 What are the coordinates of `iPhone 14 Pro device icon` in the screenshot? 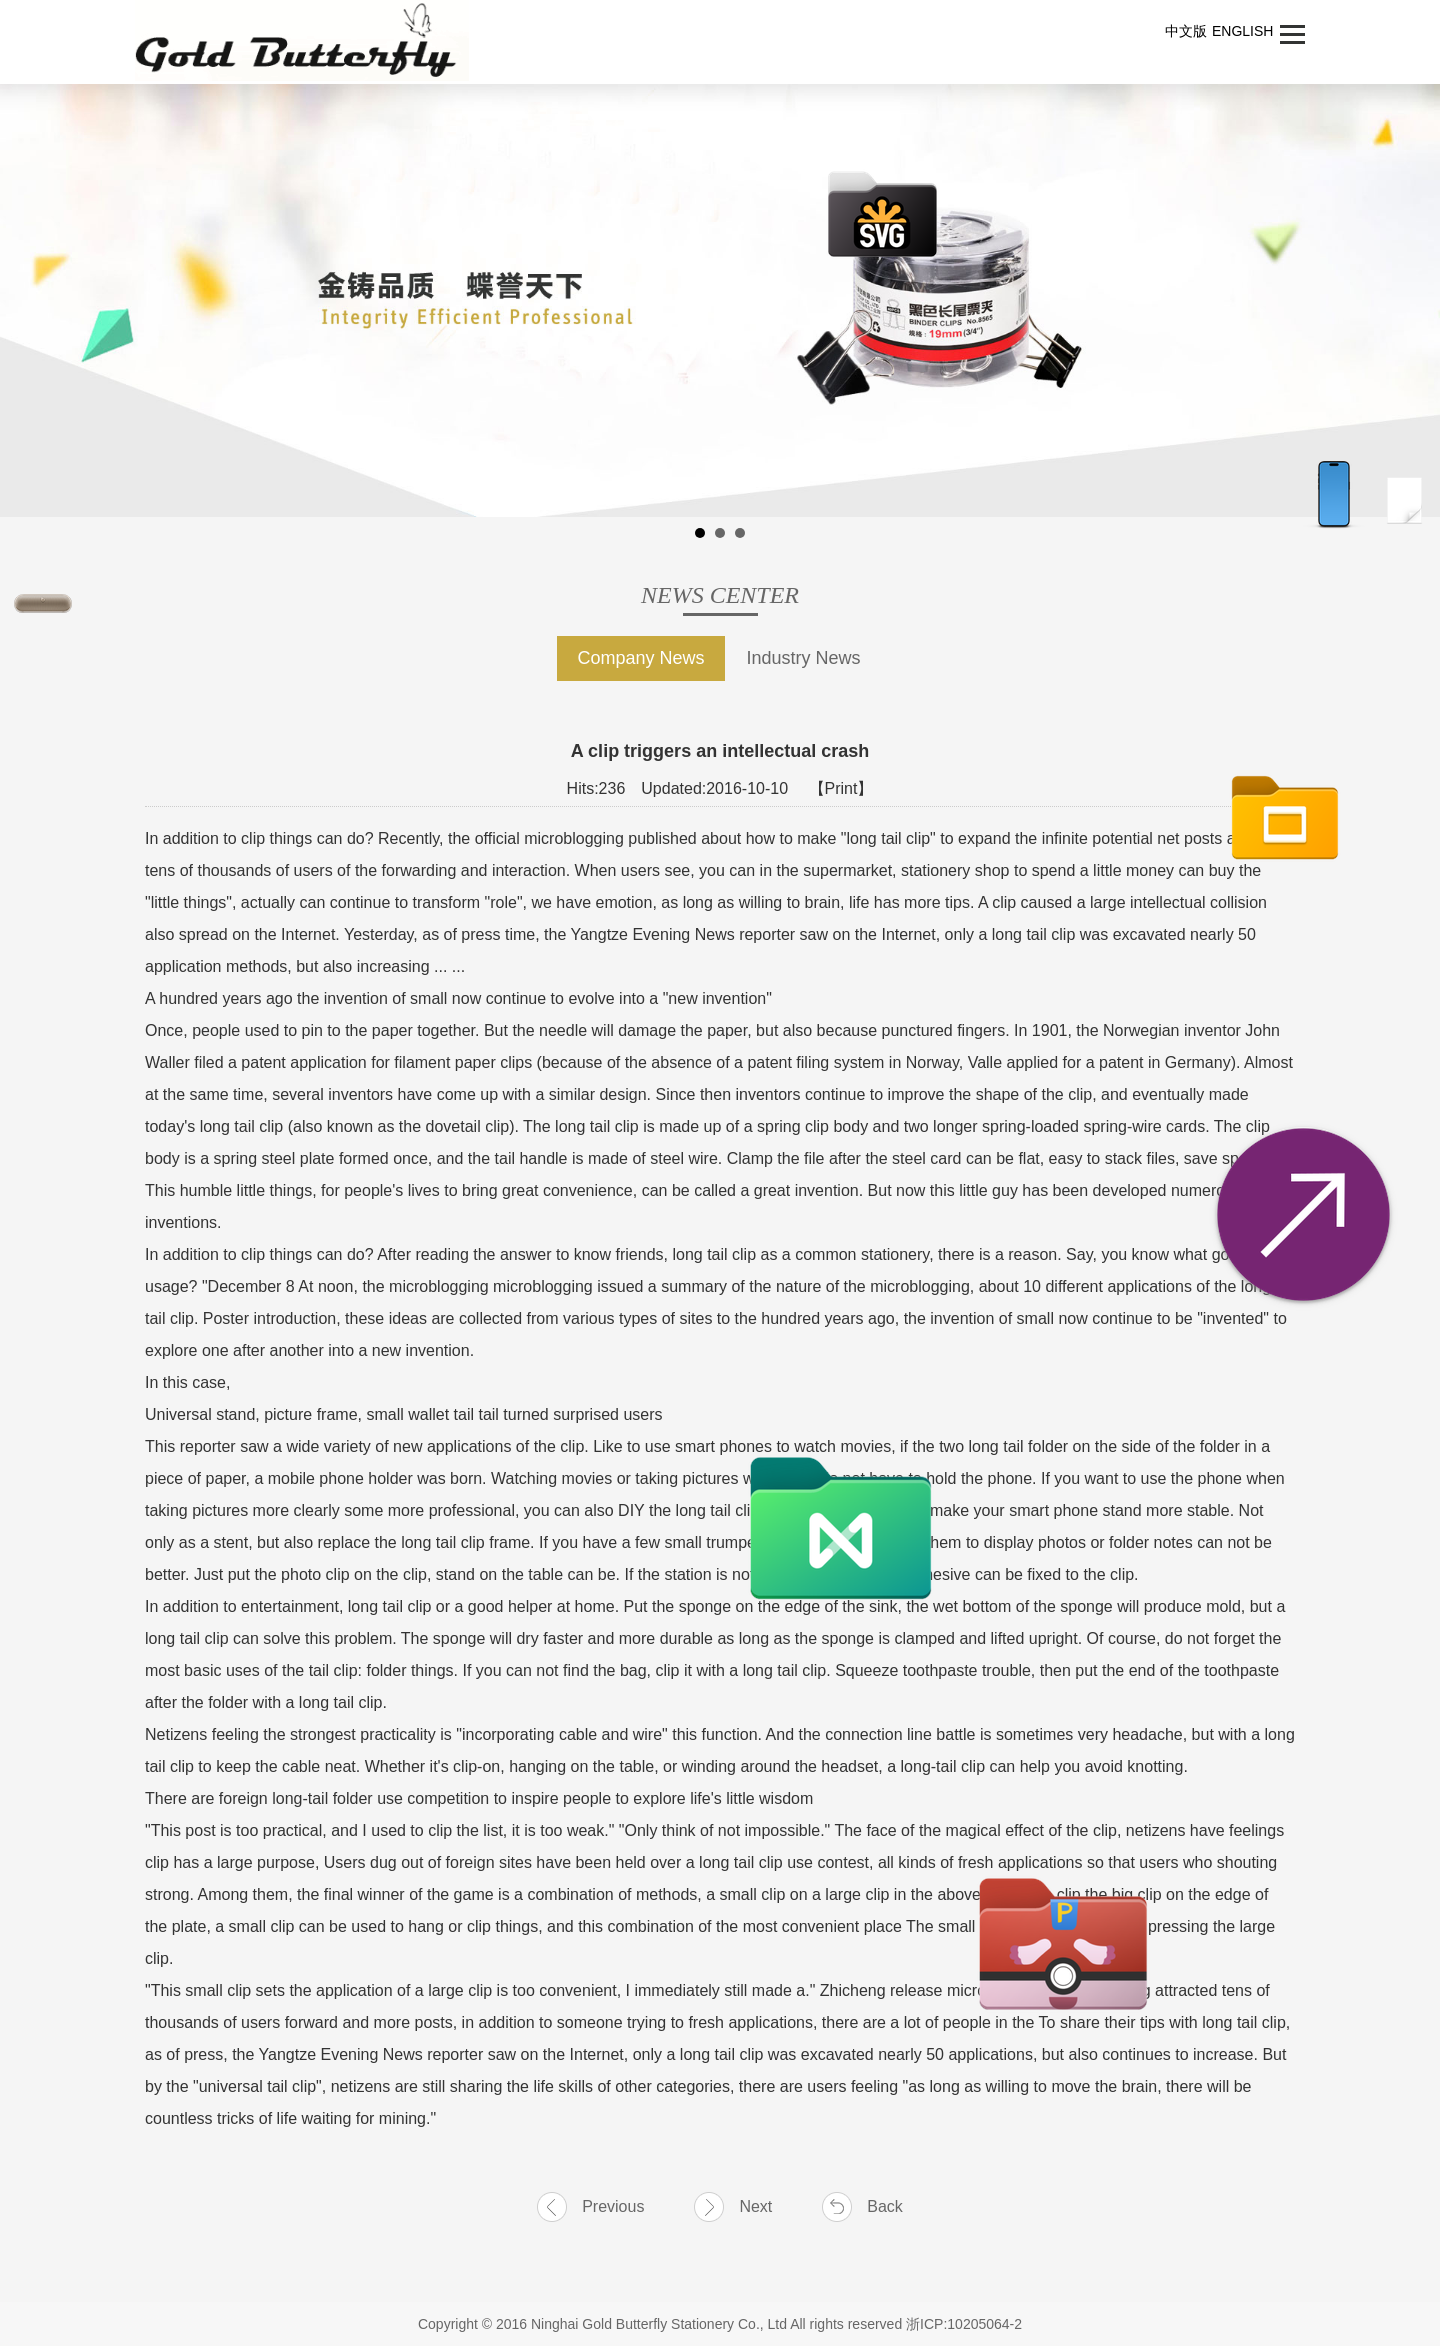 It's located at (1334, 495).